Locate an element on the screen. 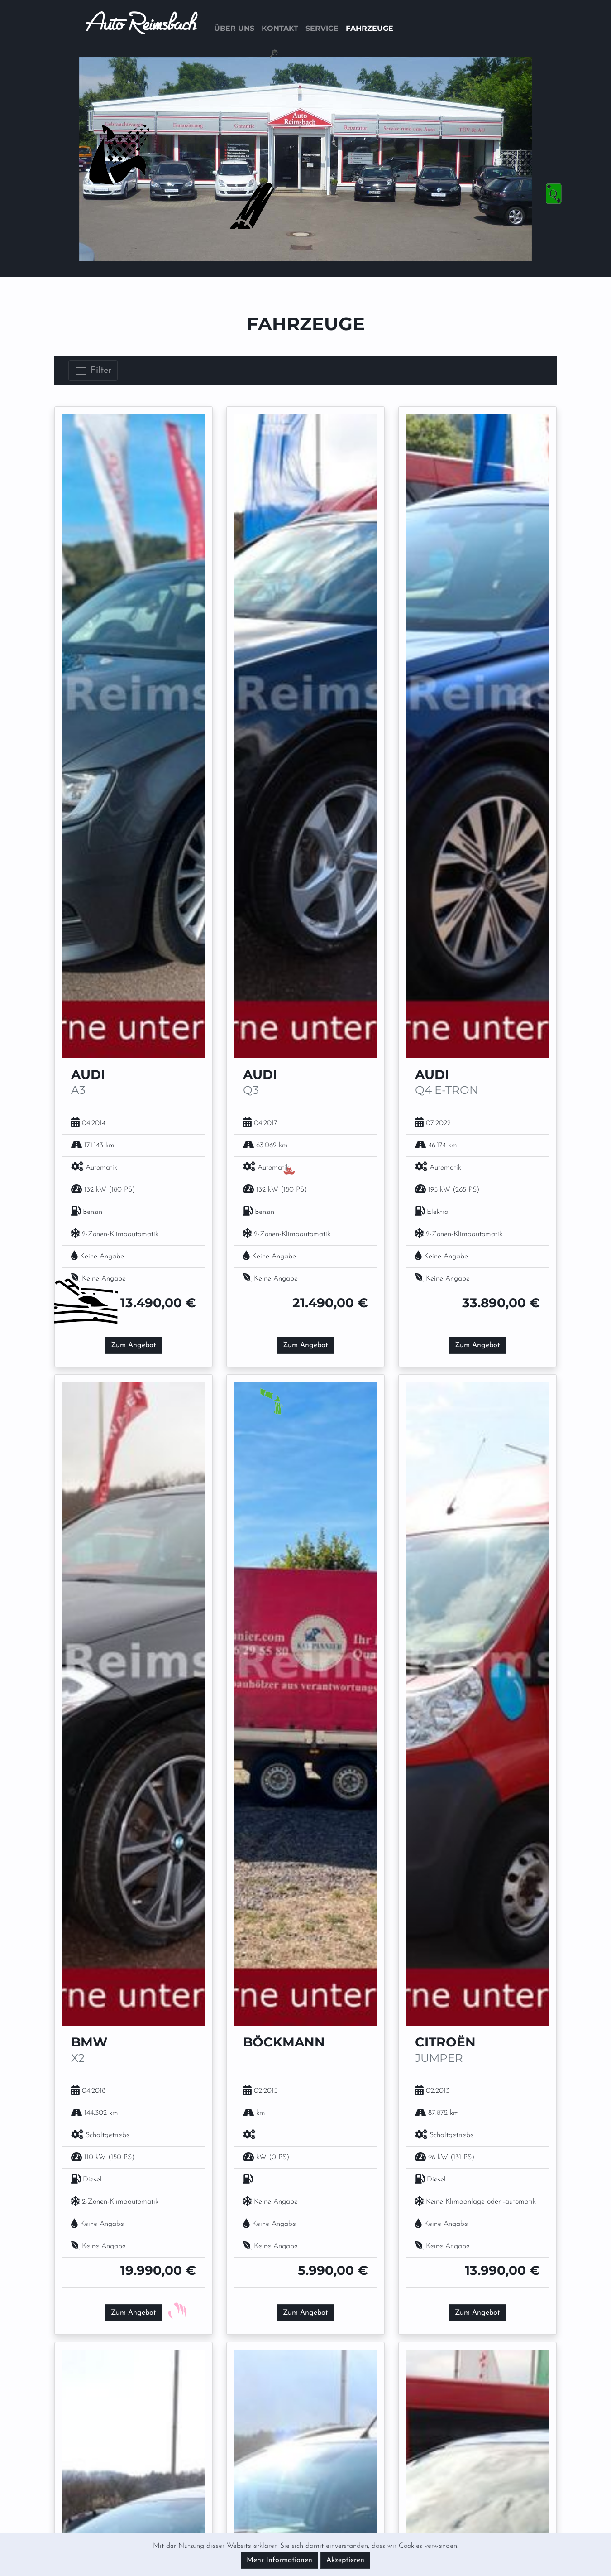 The image size is (611, 2576). zen garden or relaxation feature is located at coordinates (274, 1401).